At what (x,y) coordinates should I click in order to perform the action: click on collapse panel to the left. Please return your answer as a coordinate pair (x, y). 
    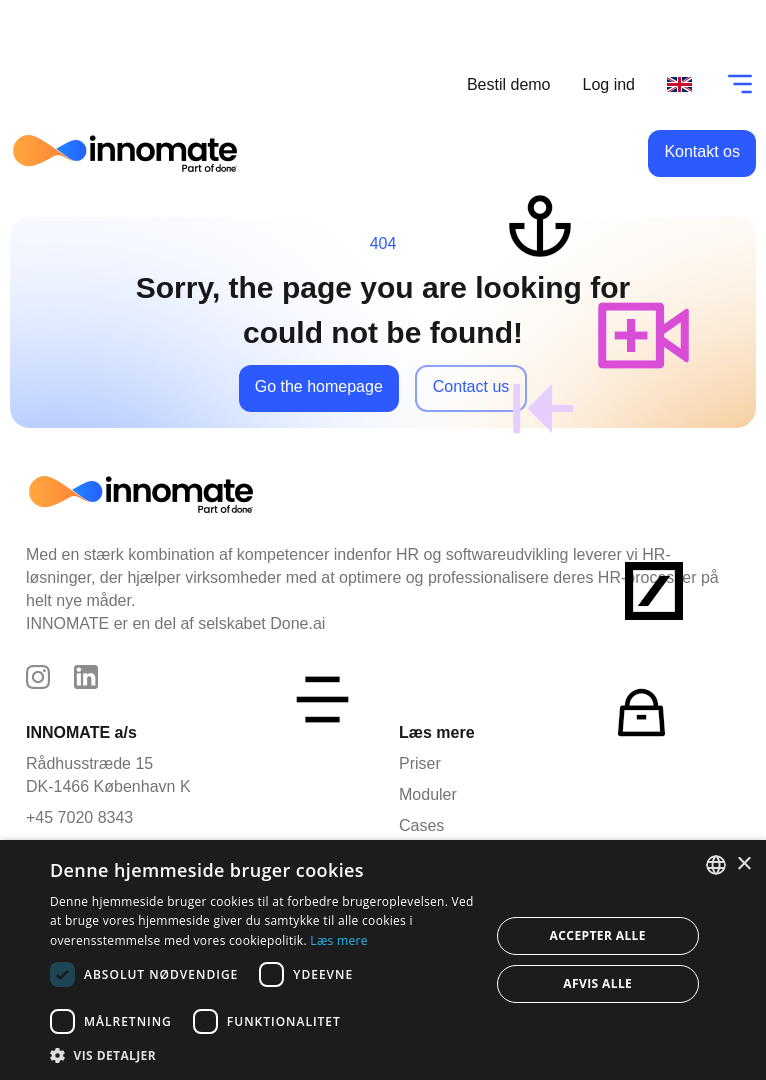
    Looking at the image, I should click on (541, 408).